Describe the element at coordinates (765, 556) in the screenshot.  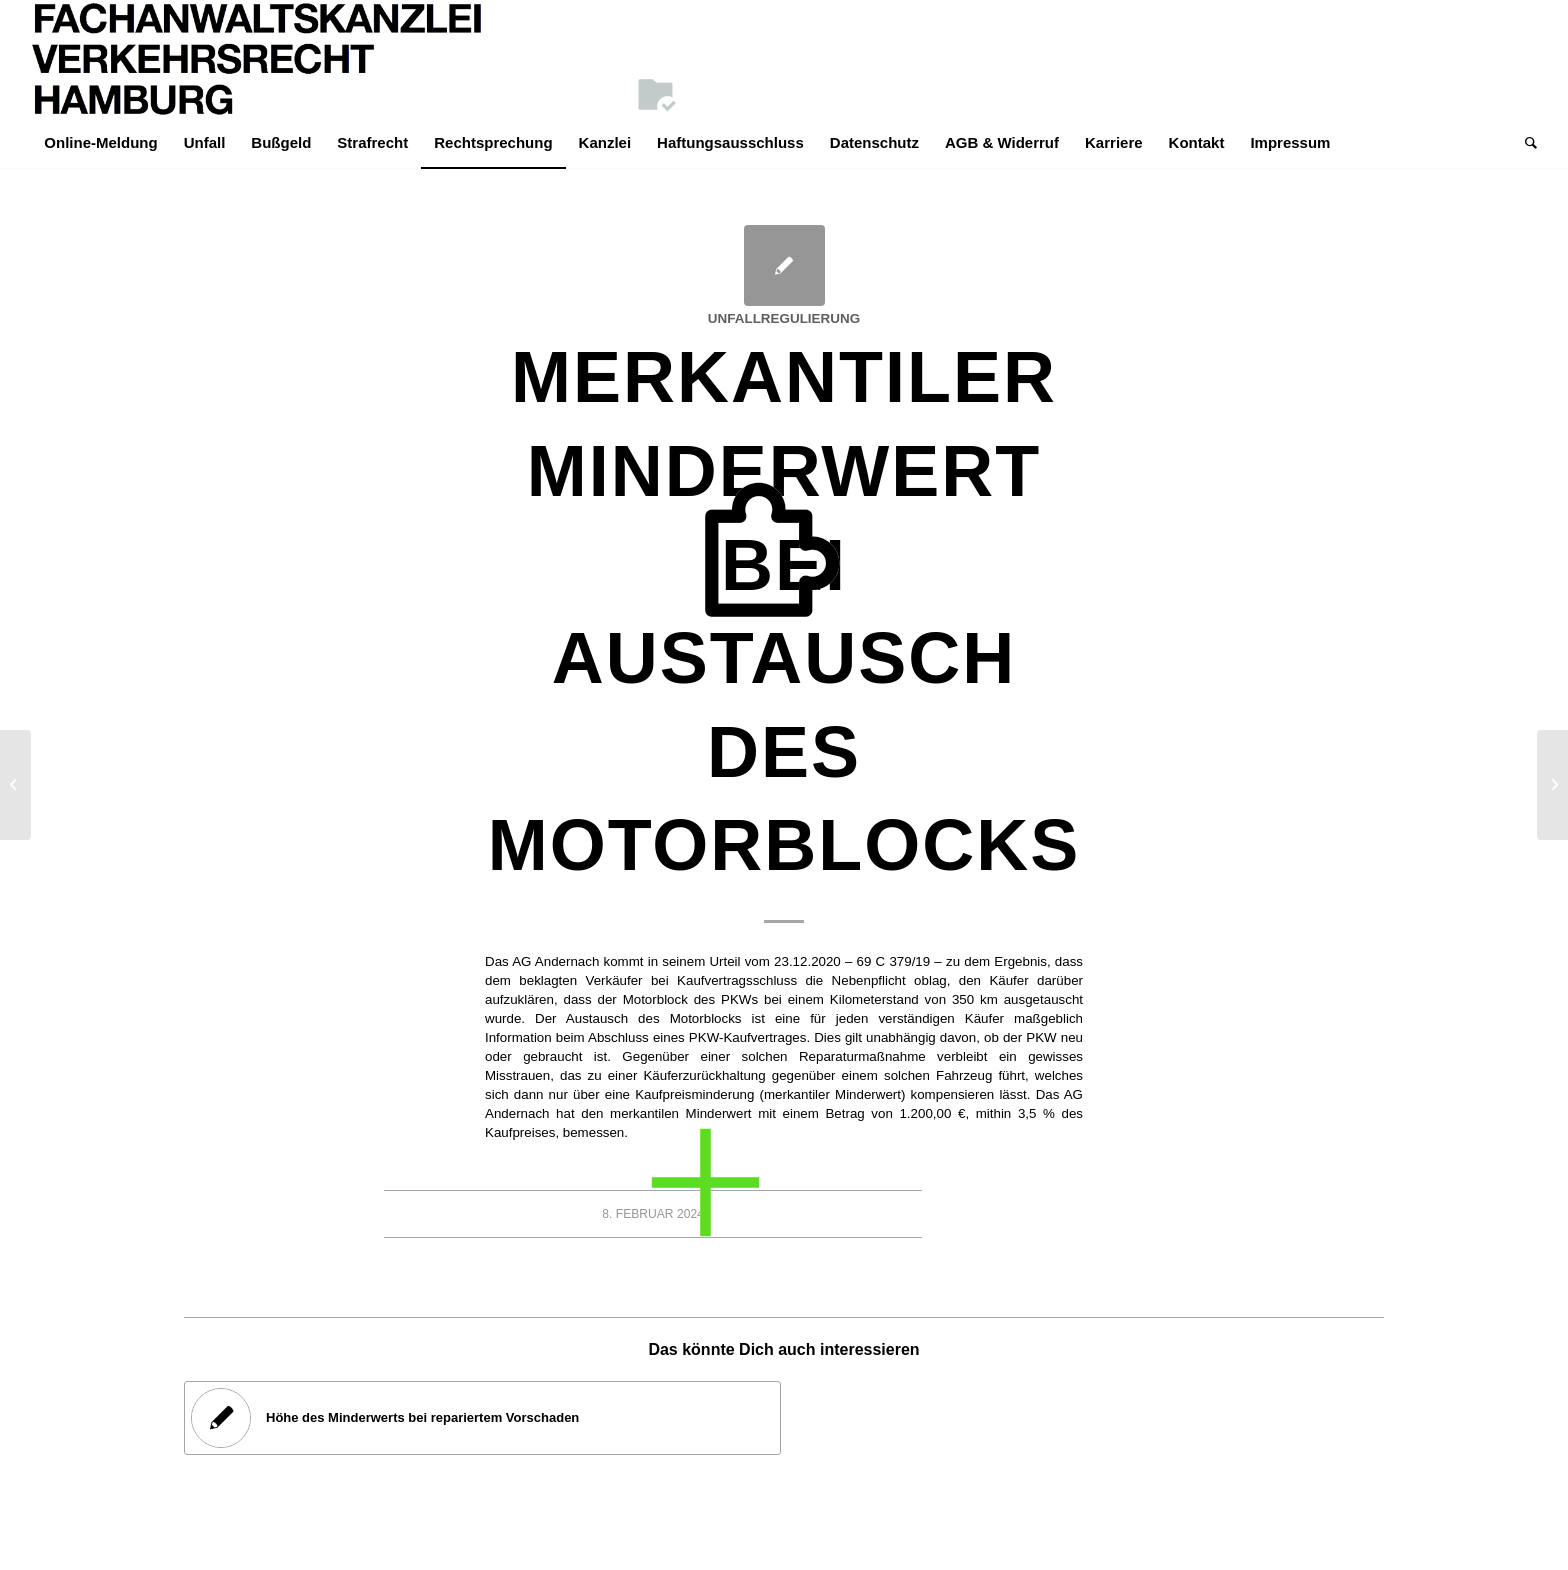
I see `access plugins or extensions` at that location.